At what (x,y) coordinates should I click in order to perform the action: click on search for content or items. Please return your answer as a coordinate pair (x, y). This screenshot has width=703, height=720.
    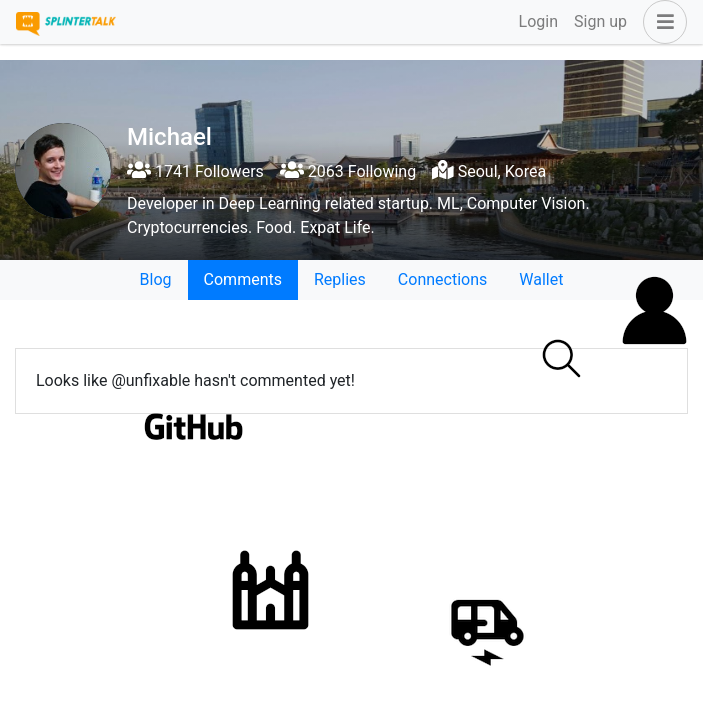
    Looking at the image, I should click on (561, 358).